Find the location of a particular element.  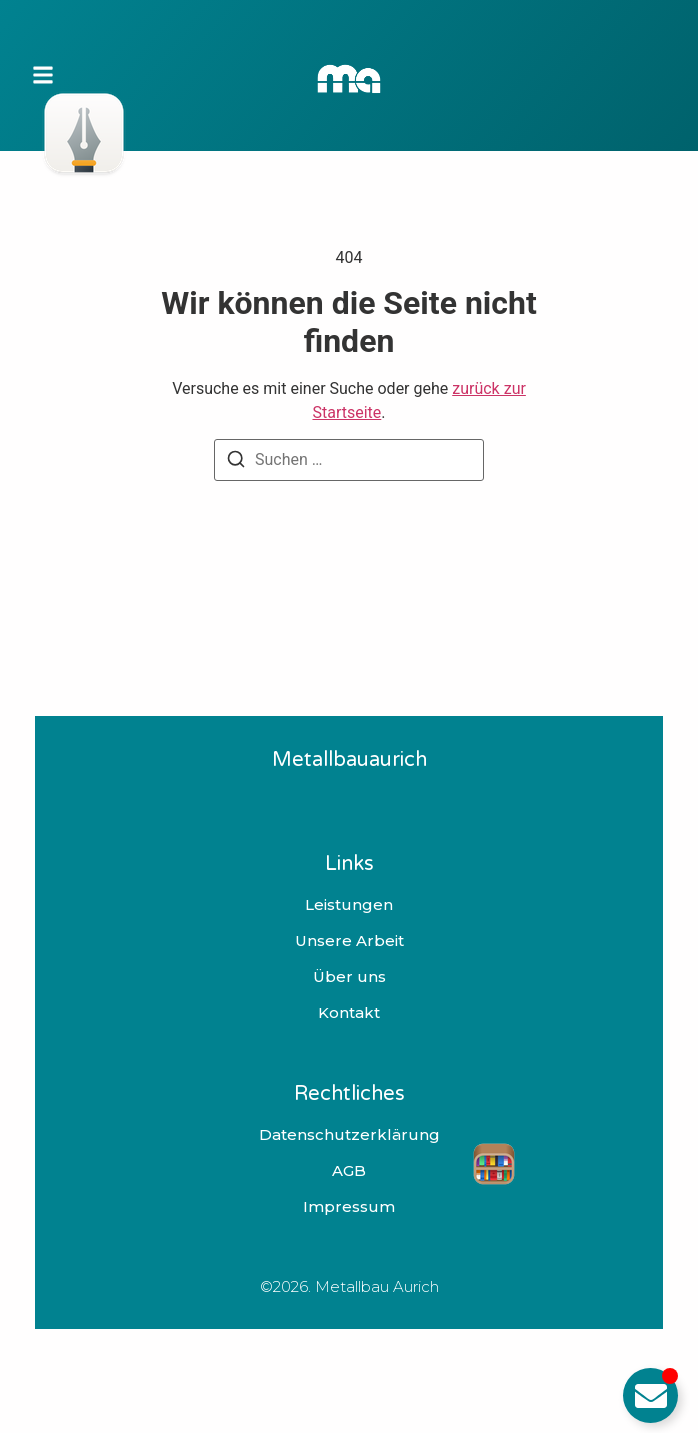

open words document editor is located at coordinates (84, 133).